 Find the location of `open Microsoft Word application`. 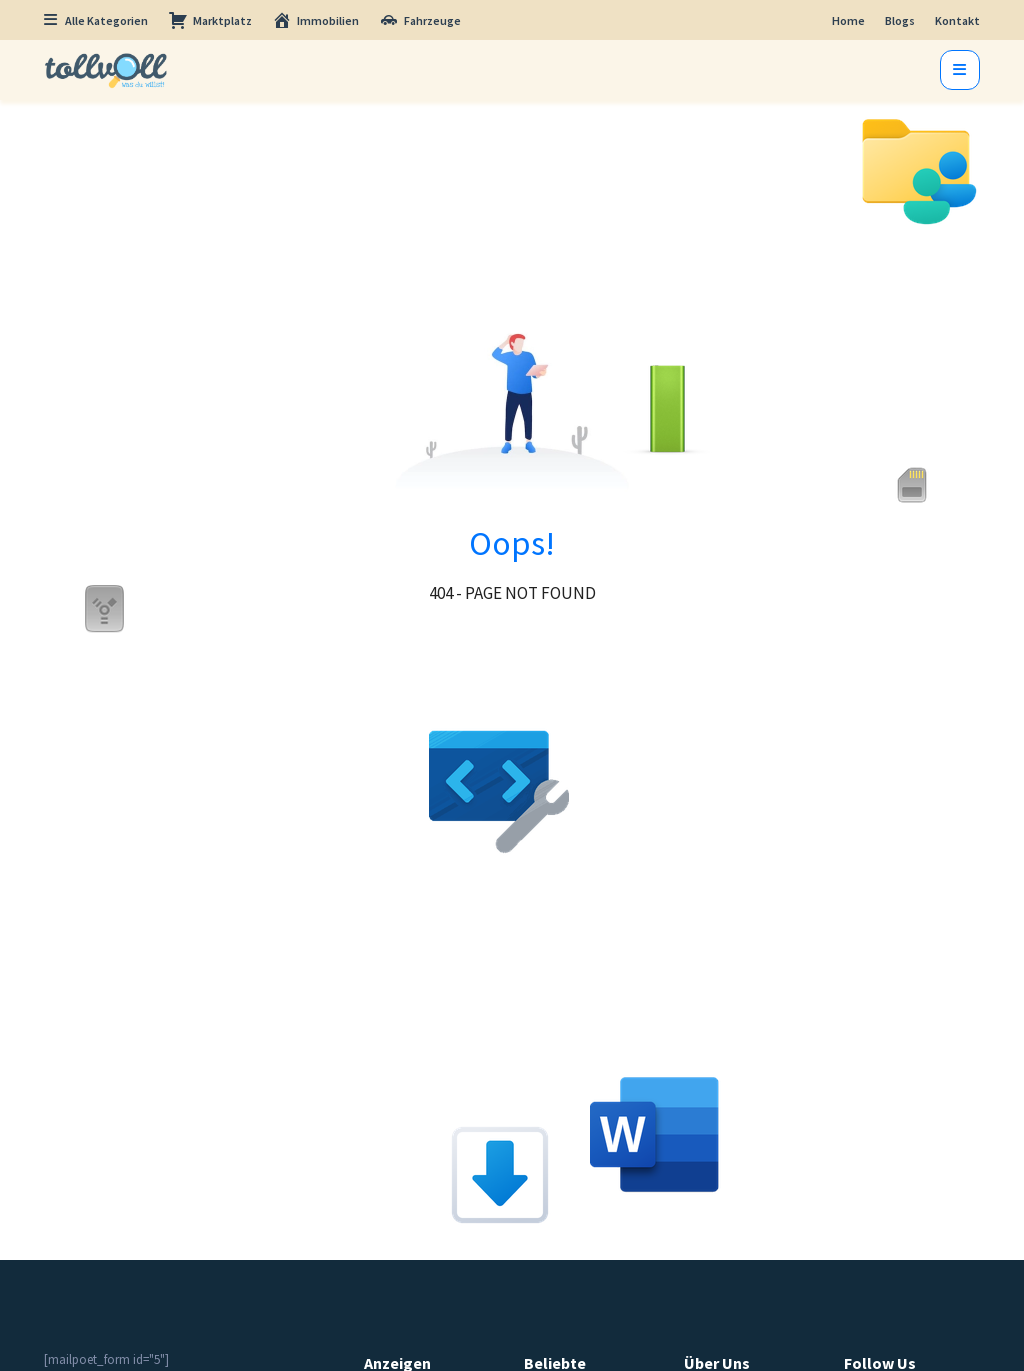

open Microsoft Word application is located at coordinates (655, 1134).